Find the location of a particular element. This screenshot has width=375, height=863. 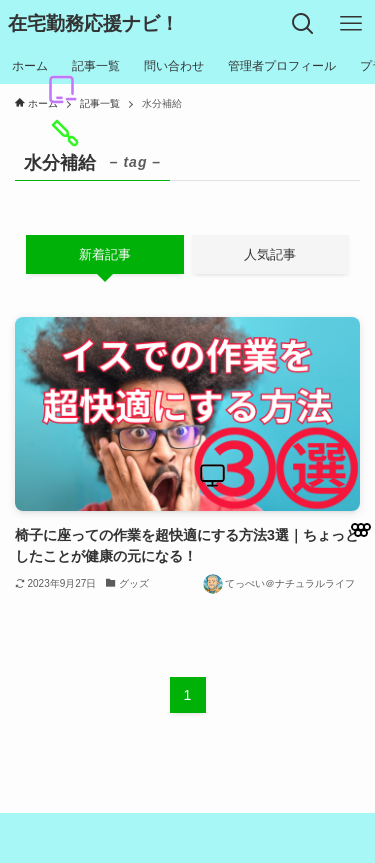

switch to desktop display mode is located at coordinates (212, 475).